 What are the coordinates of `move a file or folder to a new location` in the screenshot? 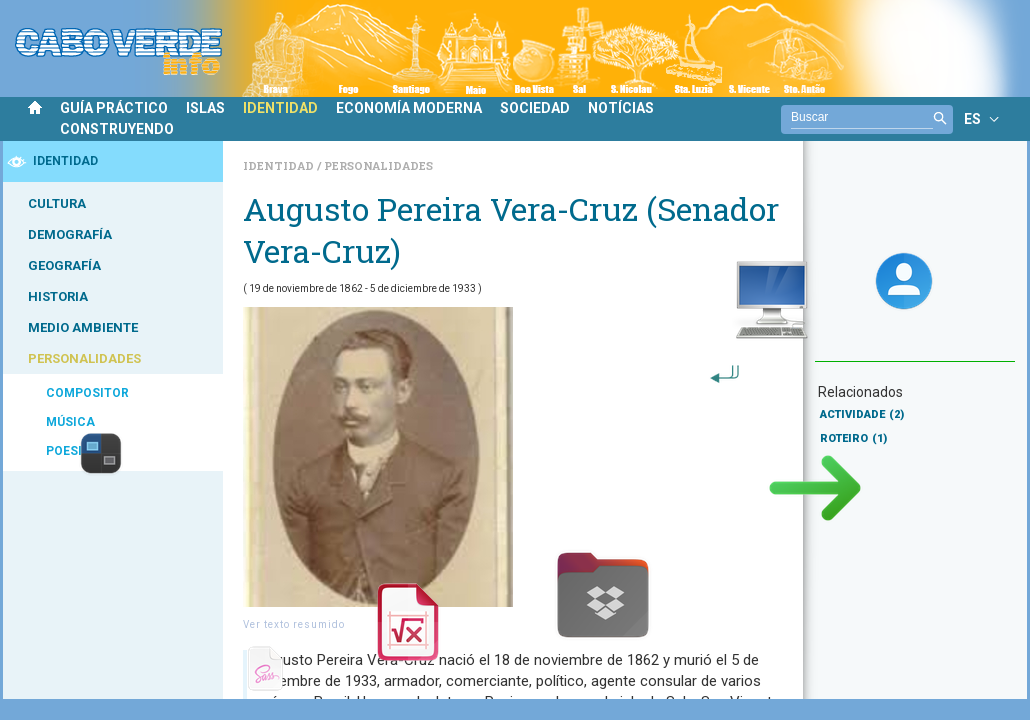 It's located at (815, 488).